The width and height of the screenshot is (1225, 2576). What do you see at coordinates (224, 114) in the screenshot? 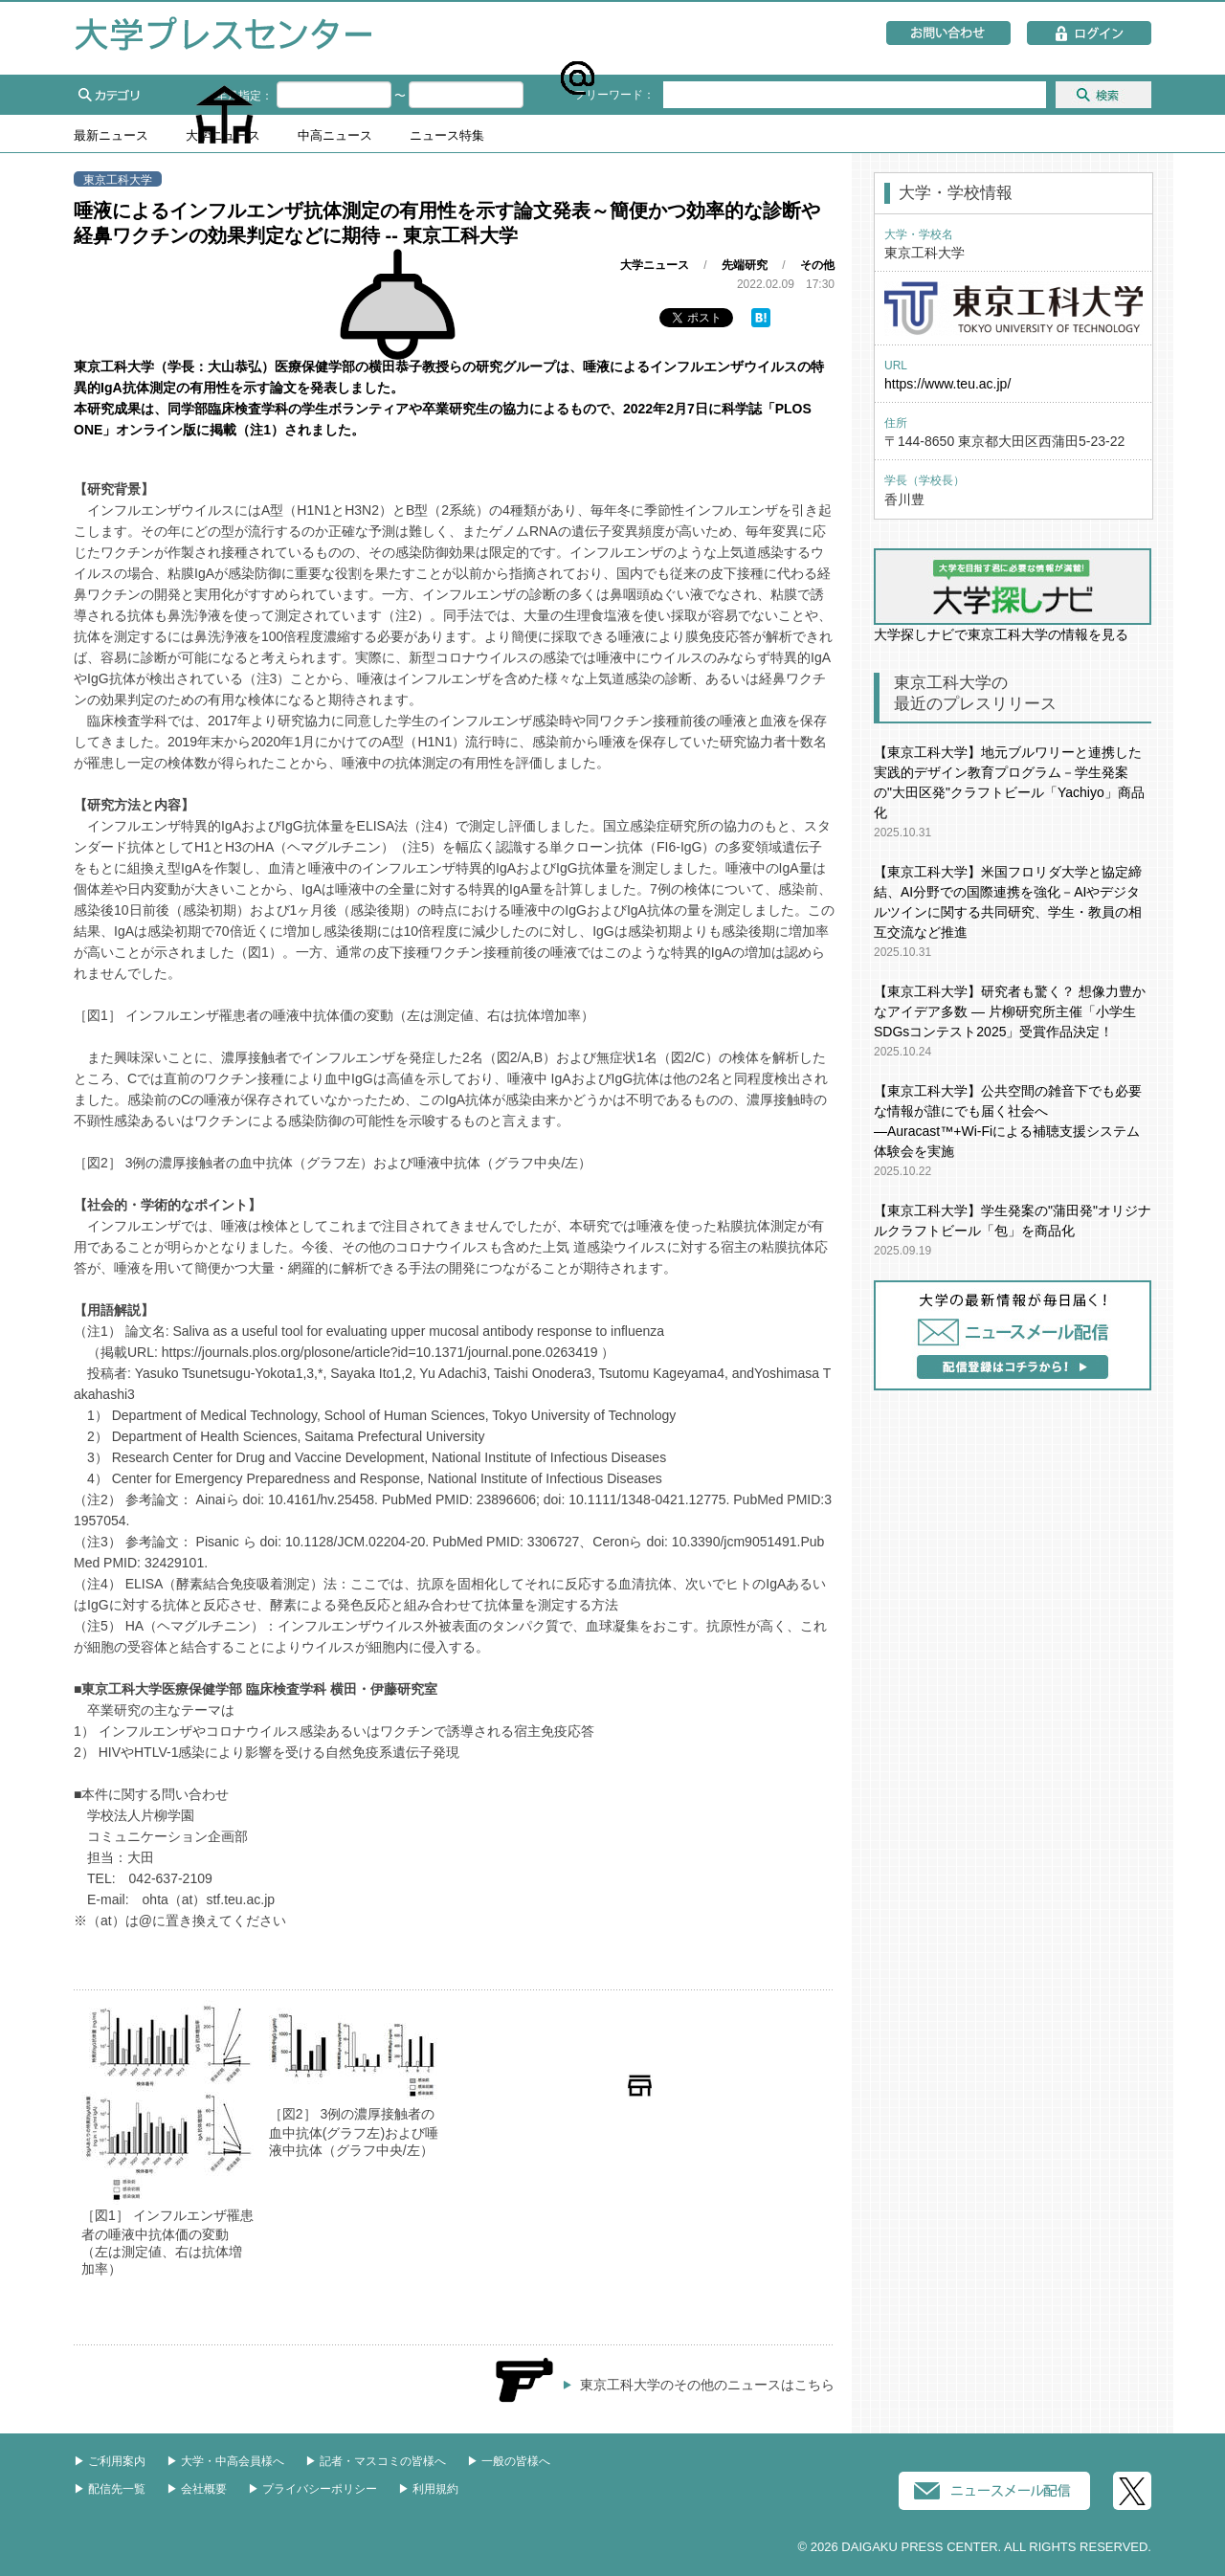
I see `access outdoor or patio-related features` at bounding box center [224, 114].